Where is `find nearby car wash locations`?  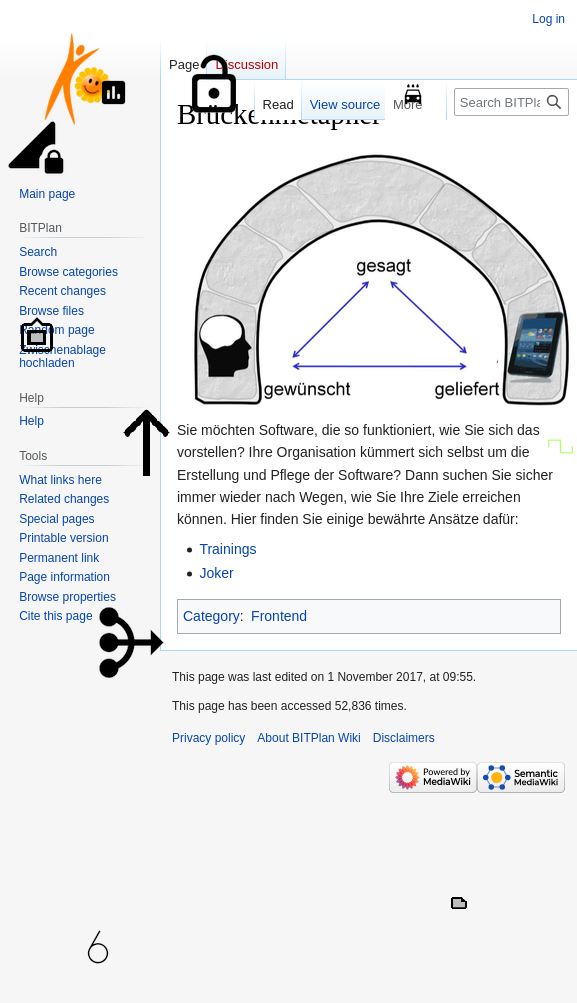
find nearby car wash locations is located at coordinates (413, 94).